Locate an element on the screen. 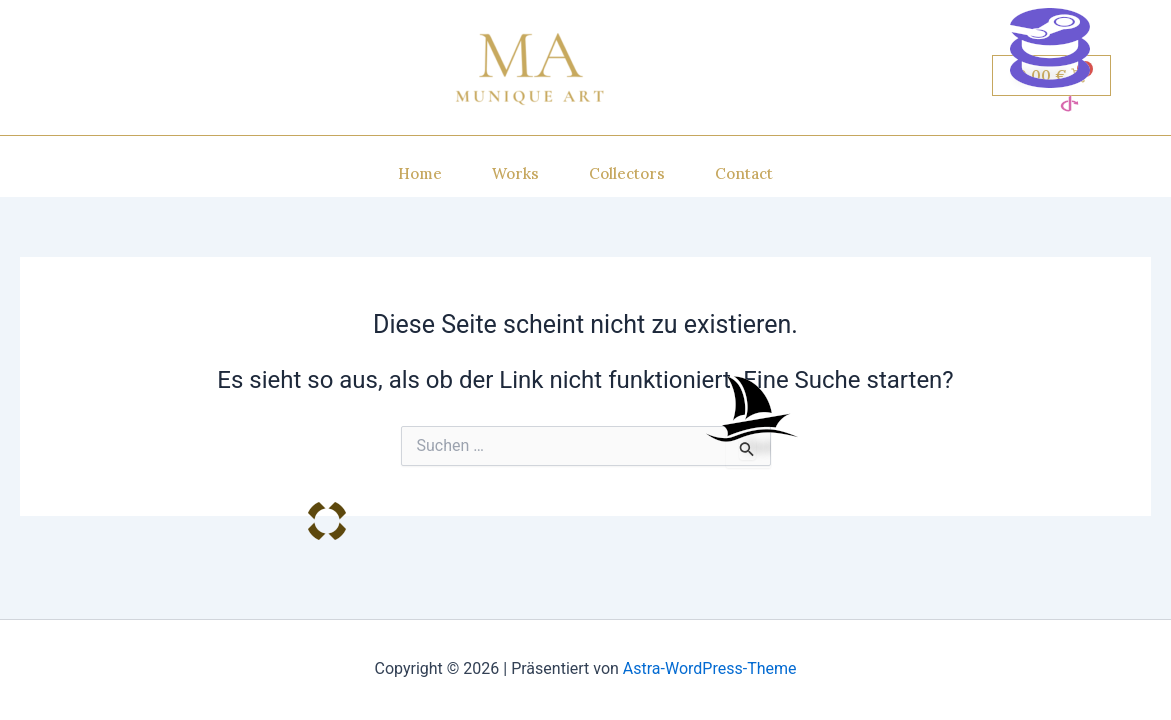 Image resolution: width=1171 pixels, height=720 pixels. open the TableCheck restaurant reservation app is located at coordinates (327, 521).